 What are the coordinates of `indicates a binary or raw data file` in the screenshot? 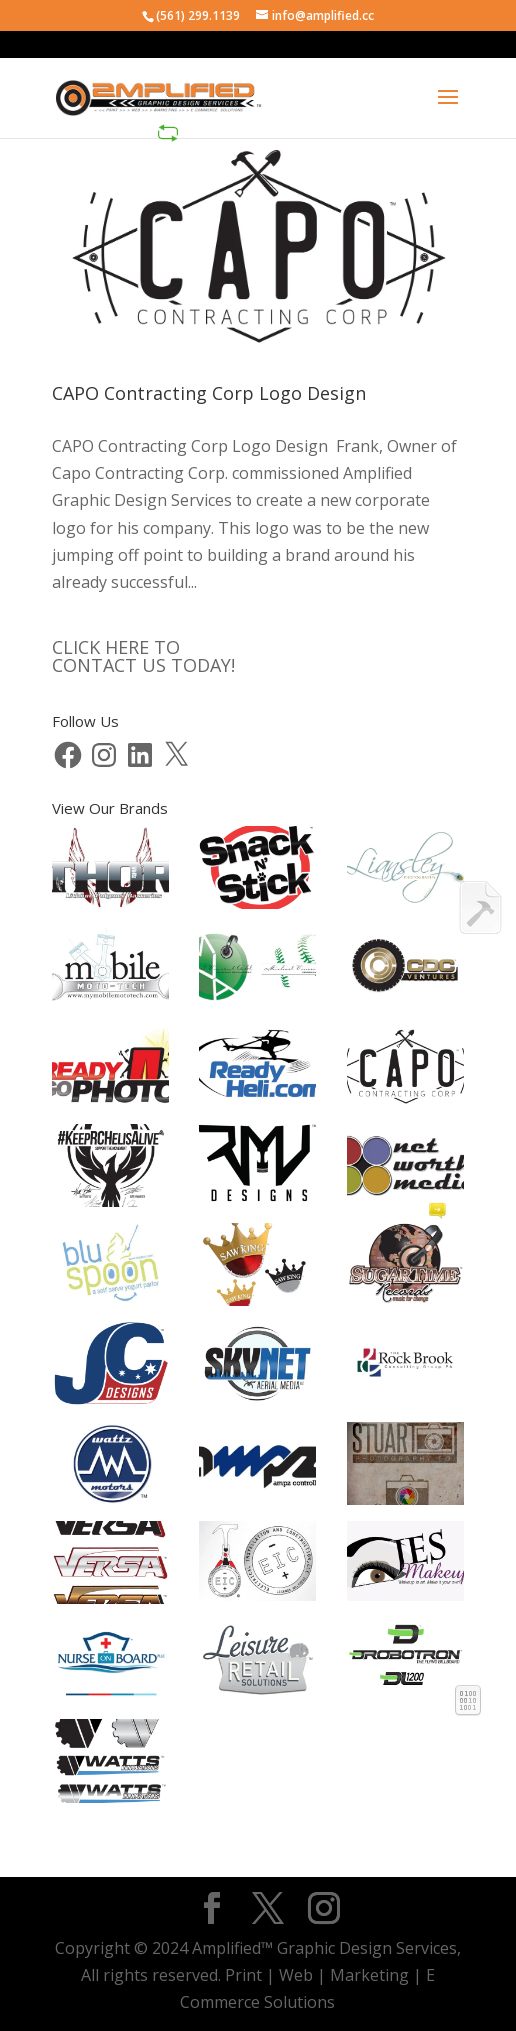 It's located at (468, 1700).